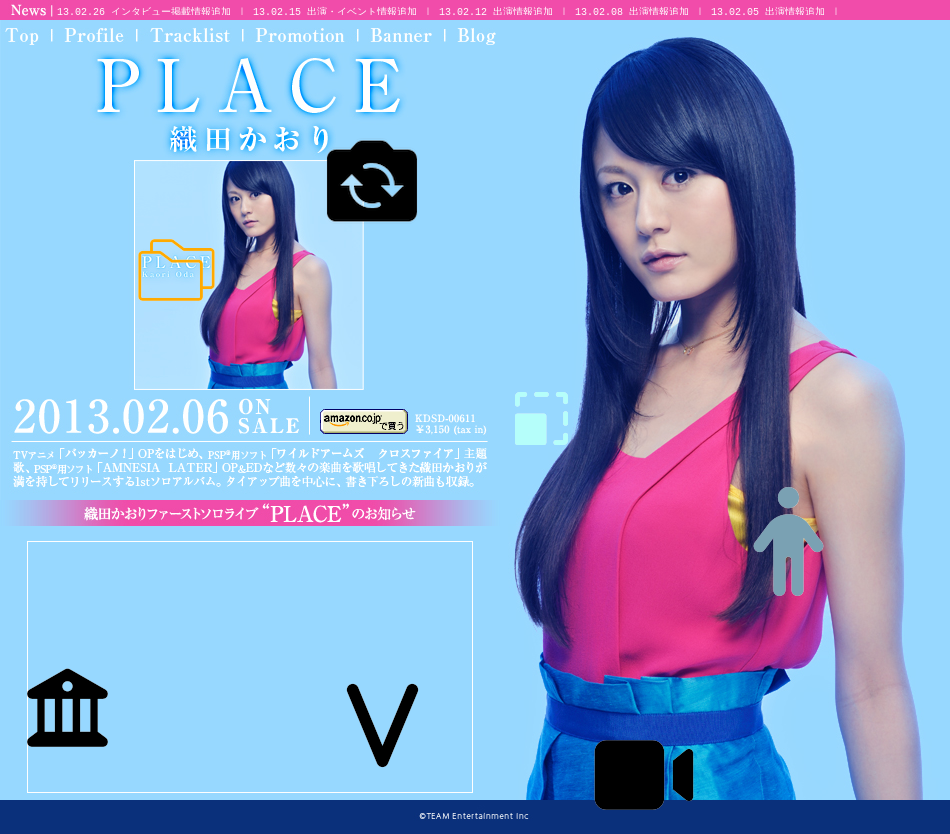 This screenshot has height=834, width=950. I want to click on start a video call, so click(641, 775).